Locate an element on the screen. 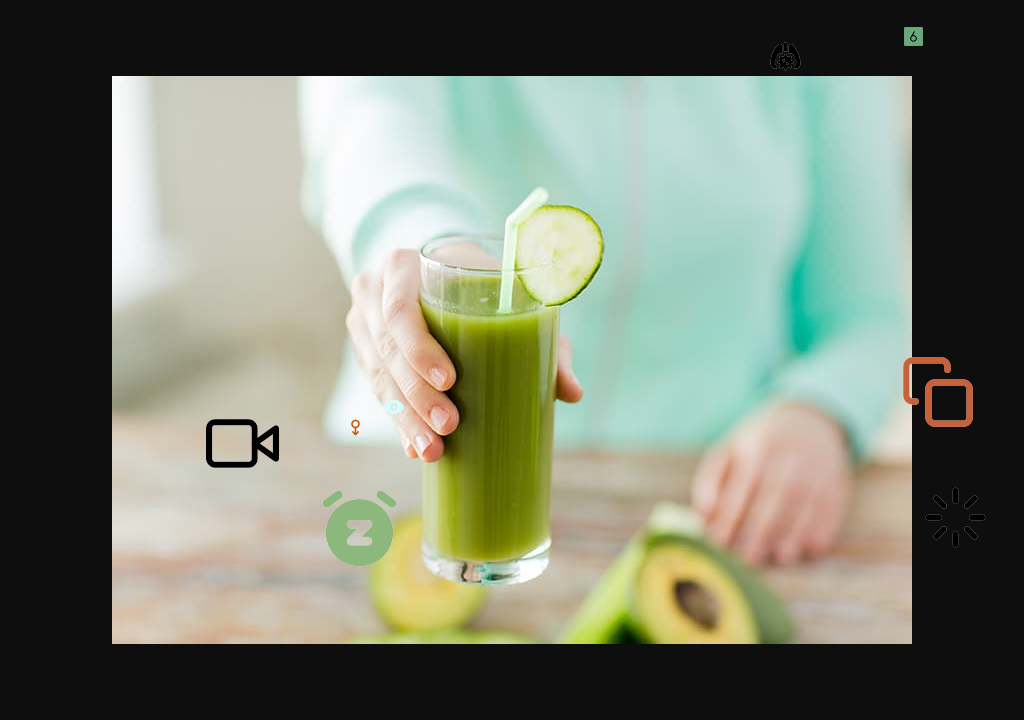 Image resolution: width=1024 pixels, height=720 pixels. content is loading is located at coordinates (955, 517).